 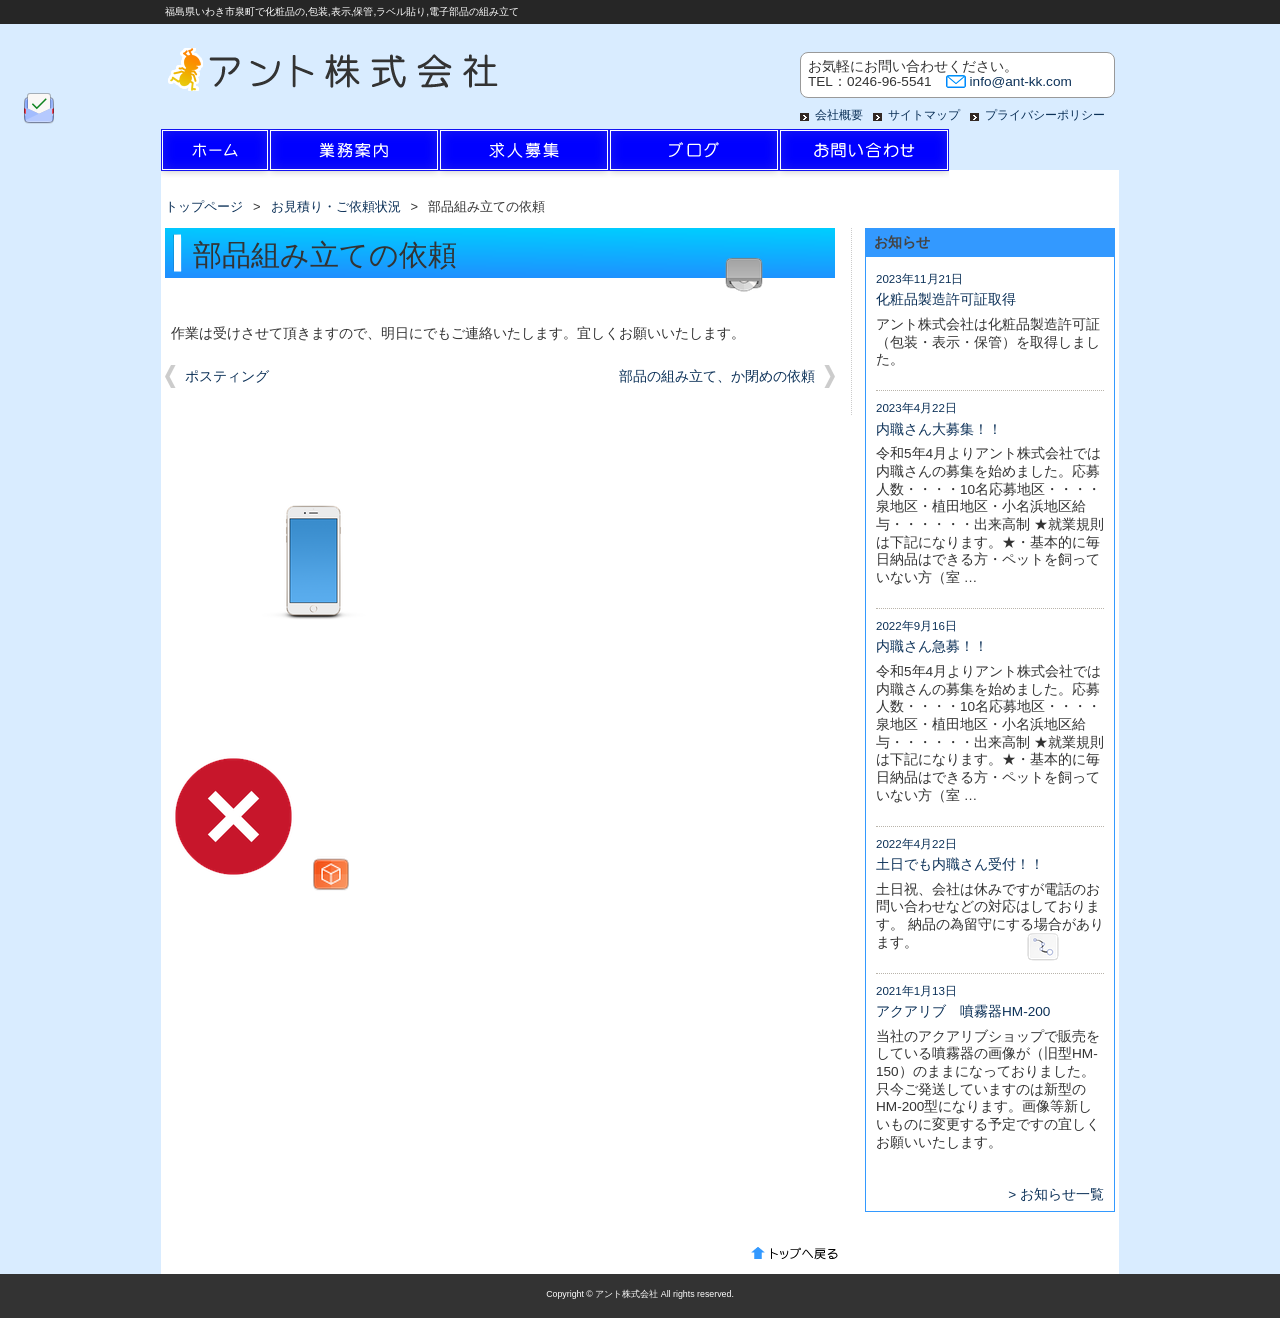 What do you see at coordinates (39, 109) in the screenshot?
I see `mark email as not junk or spam` at bounding box center [39, 109].